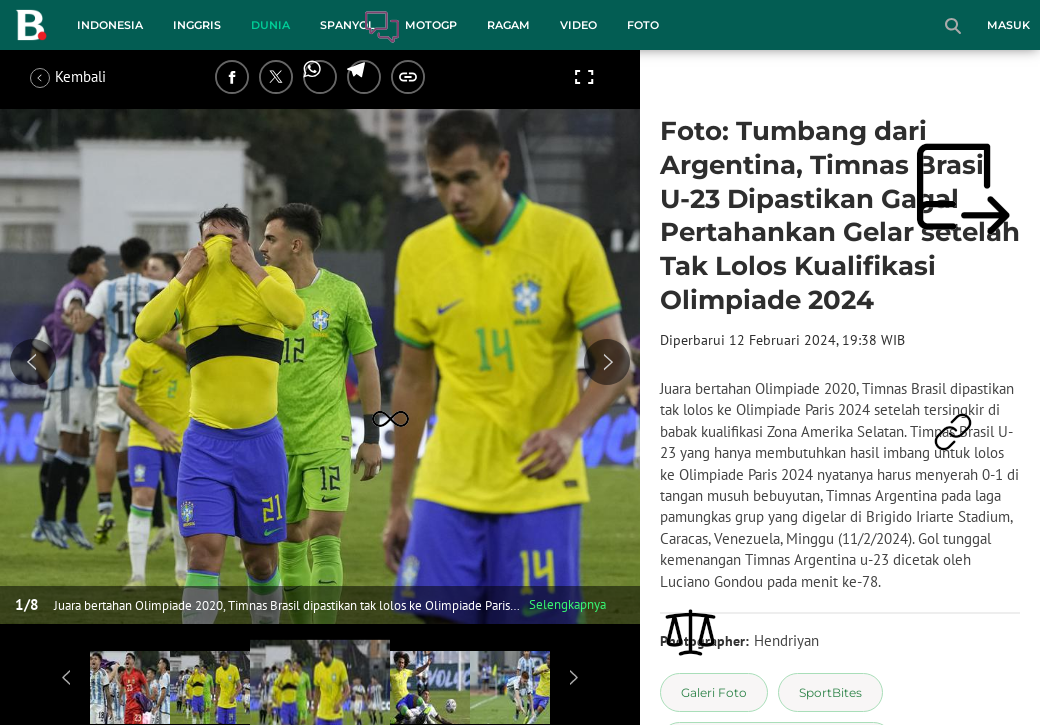  I want to click on indicates unlimited or infinite quantity, so click(390, 418).